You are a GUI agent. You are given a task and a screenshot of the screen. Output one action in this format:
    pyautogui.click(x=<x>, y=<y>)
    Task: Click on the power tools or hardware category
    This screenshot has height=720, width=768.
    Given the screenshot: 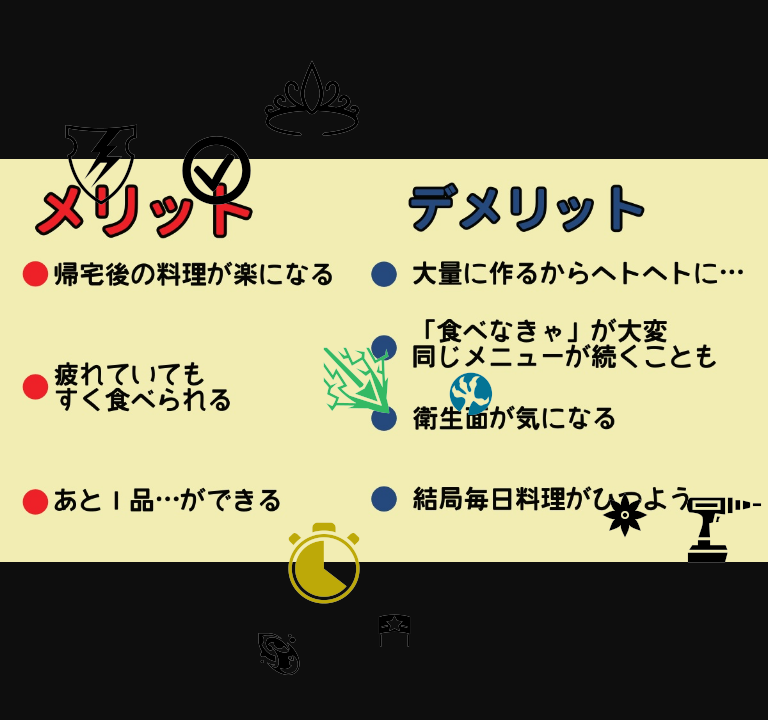 What is the action you would take?
    pyautogui.click(x=724, y=530)
    